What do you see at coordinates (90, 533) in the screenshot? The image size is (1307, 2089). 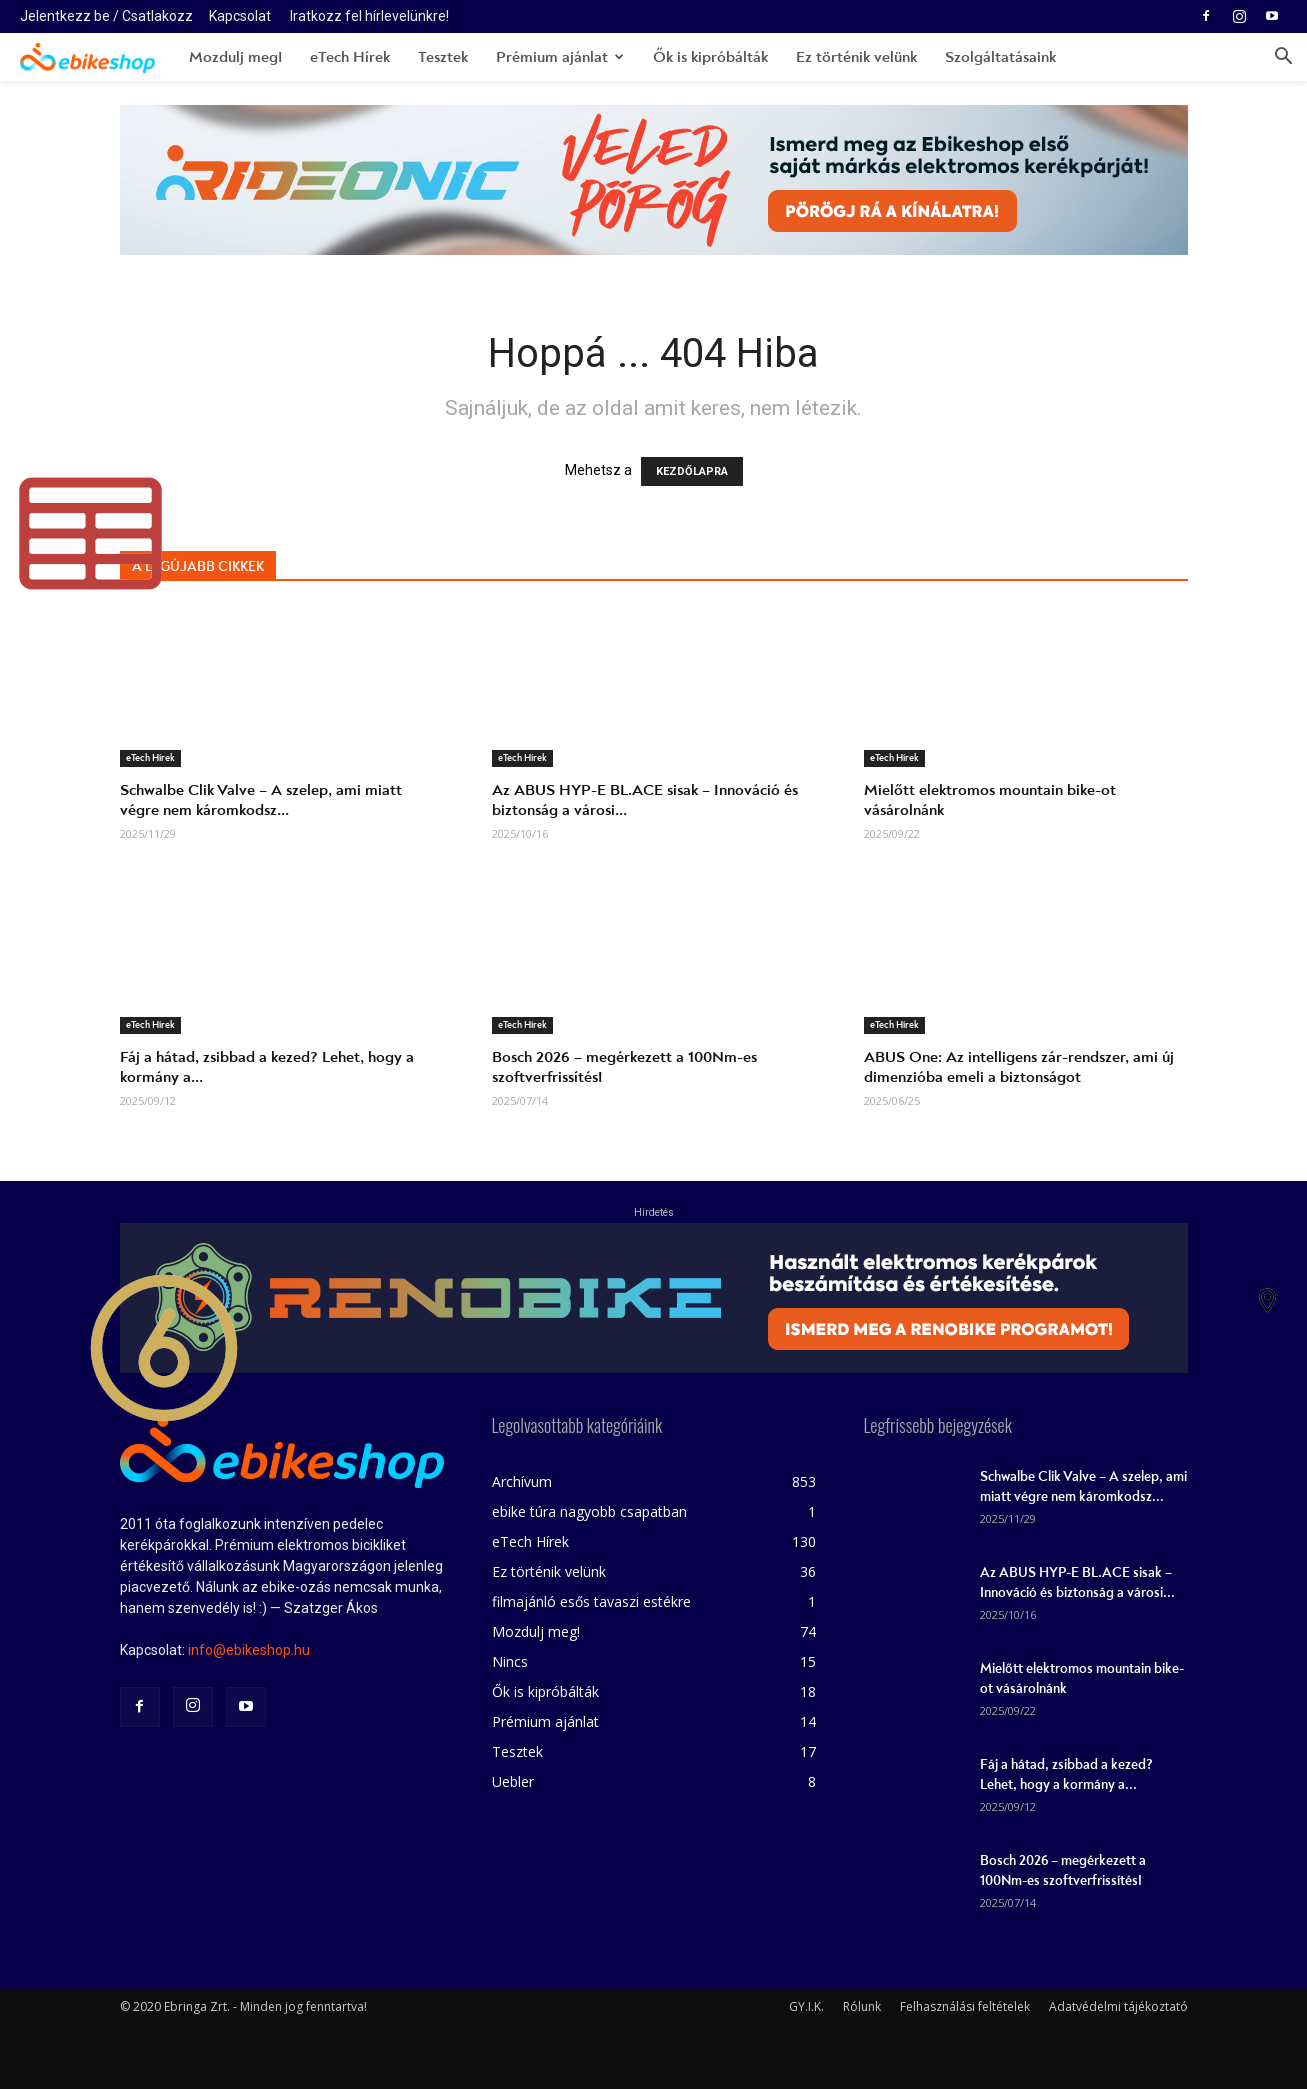 I see `view data in table format` at bounding box center [90, 533].